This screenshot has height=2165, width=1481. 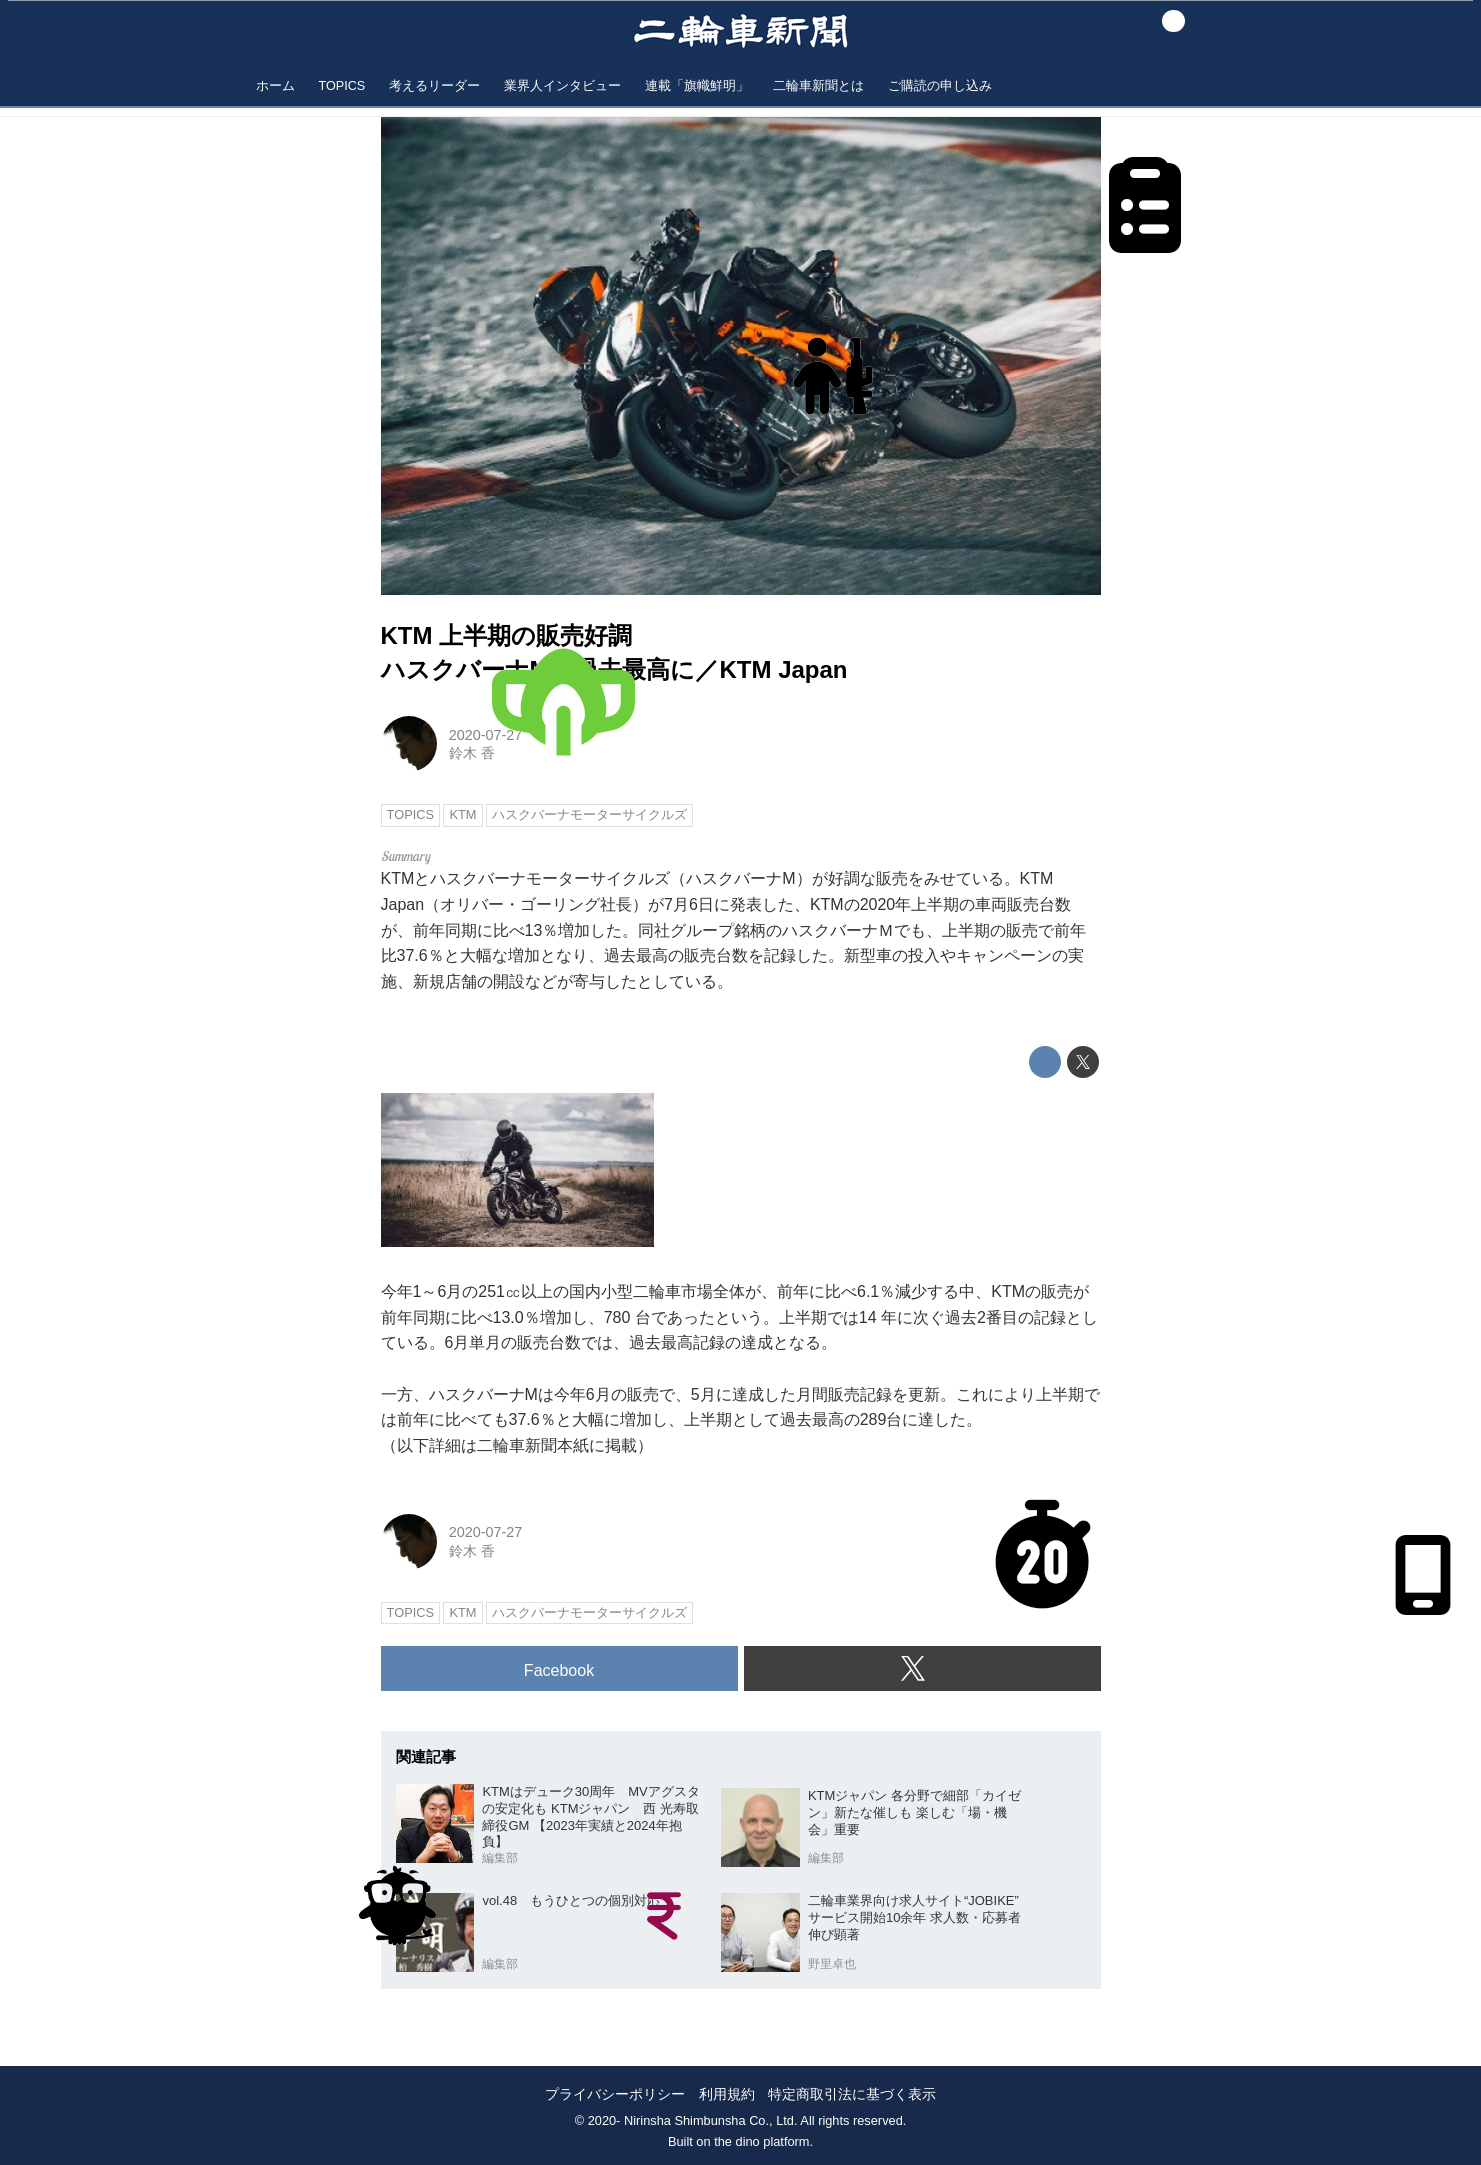 What do you see at coordinates (1042, 1555) in the screenshot?
I see `set a 20-second timer` at bounding box center [1042, 1555].